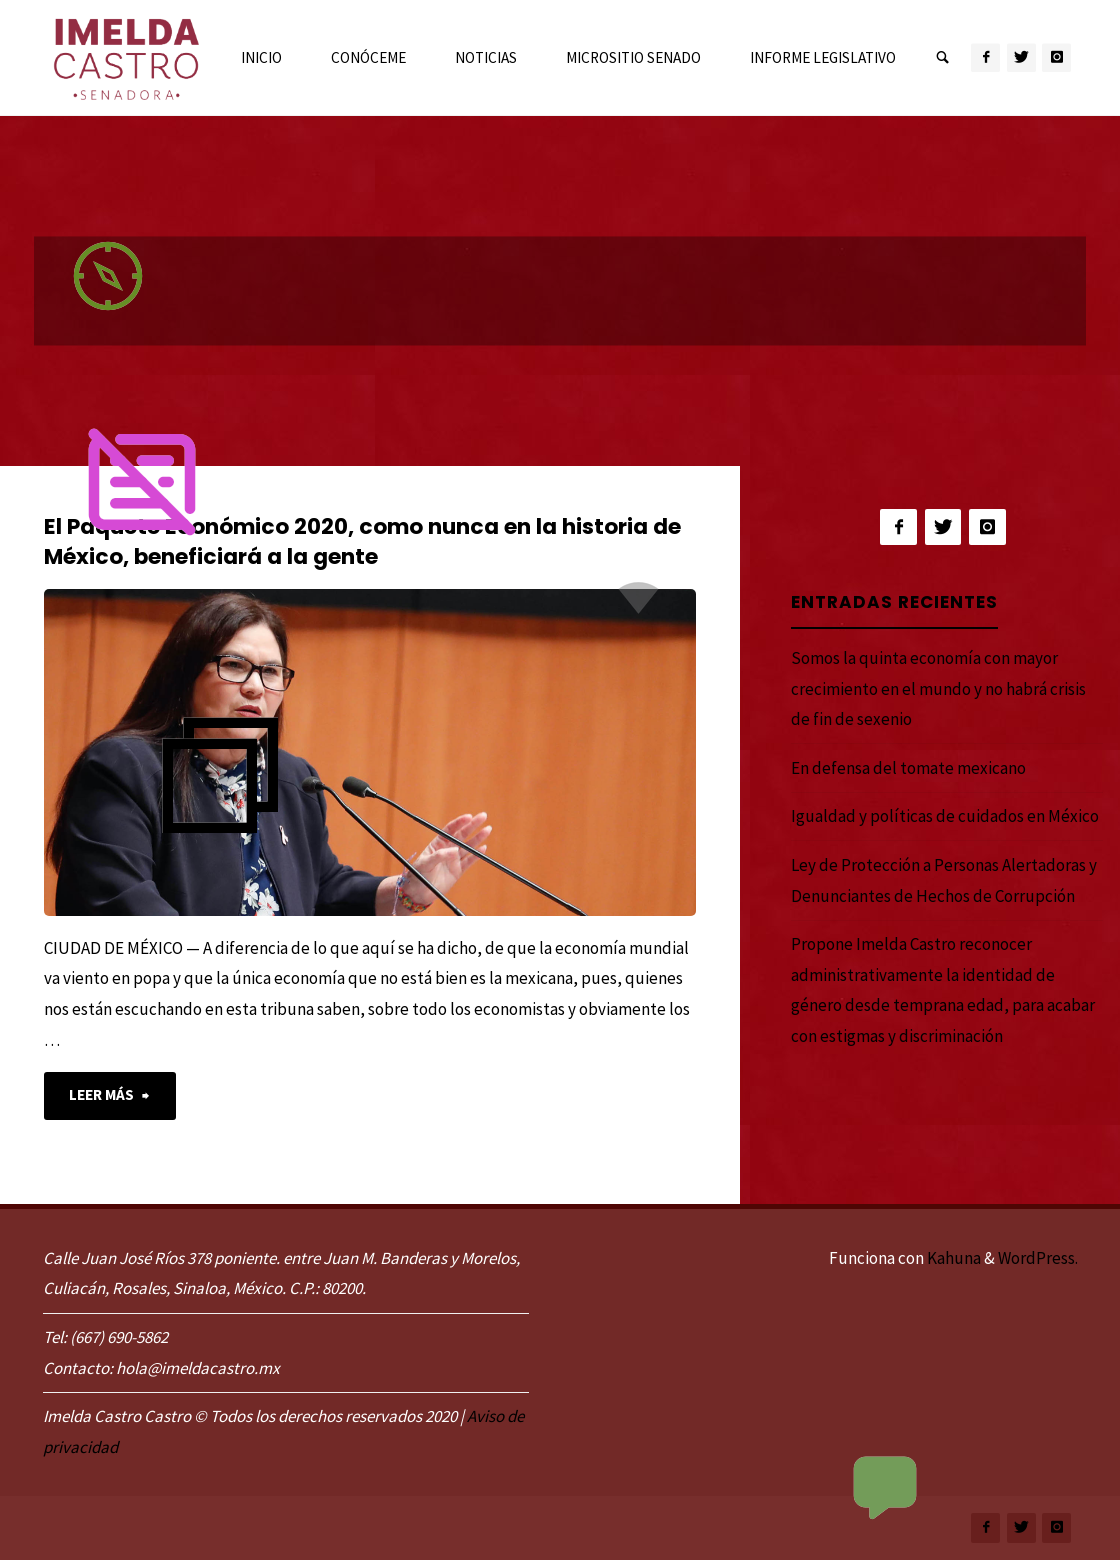 This screenshot has width=1120, height=1560. Describe the element at coordinates (215, 770) in the screenshot. I see `restore window to previous size` at that location.